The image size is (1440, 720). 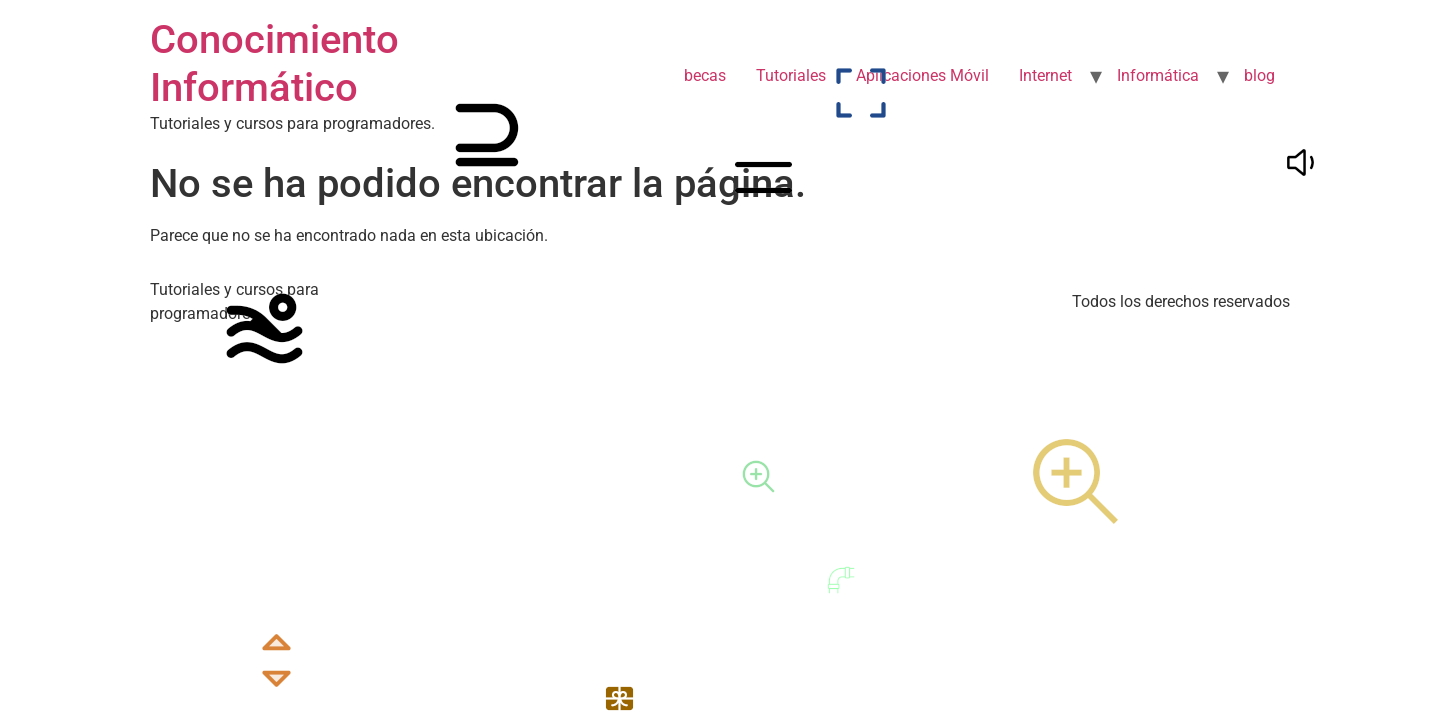 I want to click on zoom in on the current view, so click(x=1075, y=481).